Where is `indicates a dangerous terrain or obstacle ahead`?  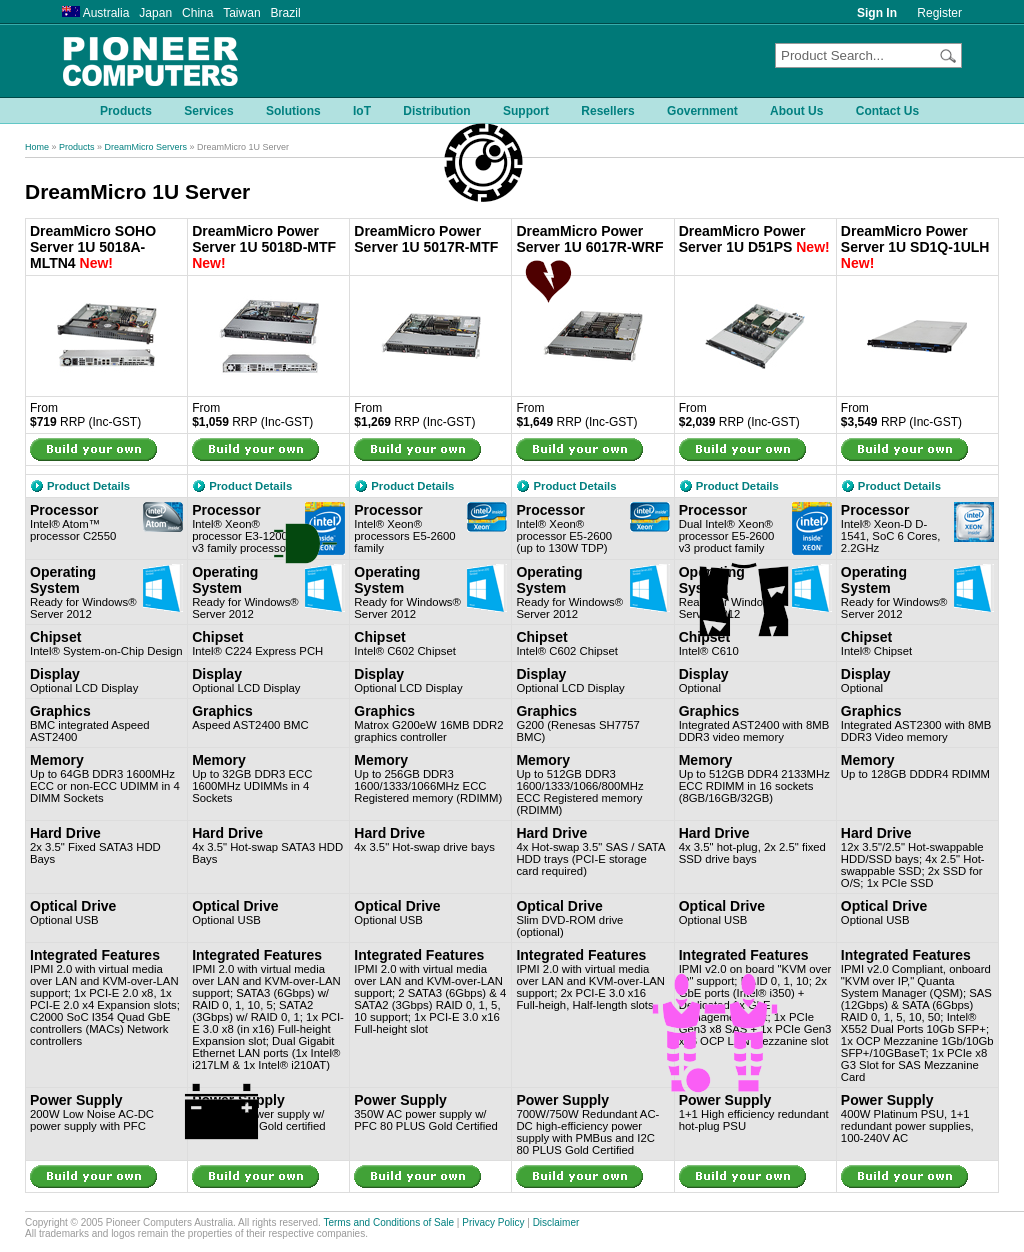 indicates a dangerous terrain or obstacle ahead is located at coordinates (744, 592).